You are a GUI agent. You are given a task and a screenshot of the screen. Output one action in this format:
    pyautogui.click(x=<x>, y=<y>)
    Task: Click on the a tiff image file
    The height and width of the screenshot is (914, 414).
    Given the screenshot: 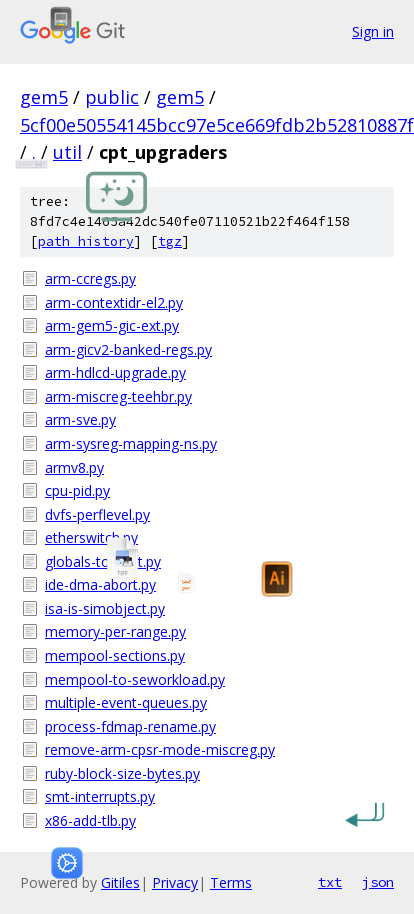 What is the action you would take?
    pyautogui.click(x=122, y=558)
    